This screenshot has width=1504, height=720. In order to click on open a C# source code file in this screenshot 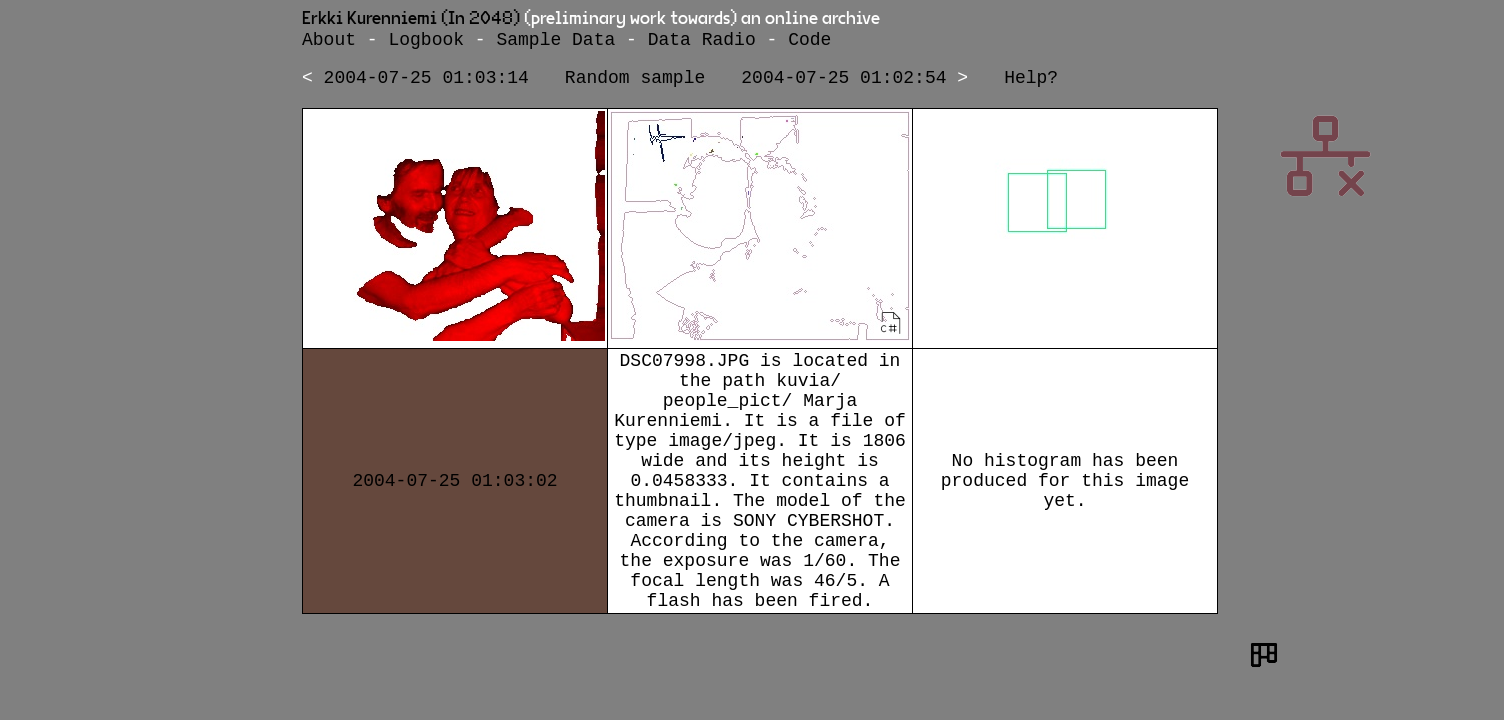, I will do `click(891, 323)`.